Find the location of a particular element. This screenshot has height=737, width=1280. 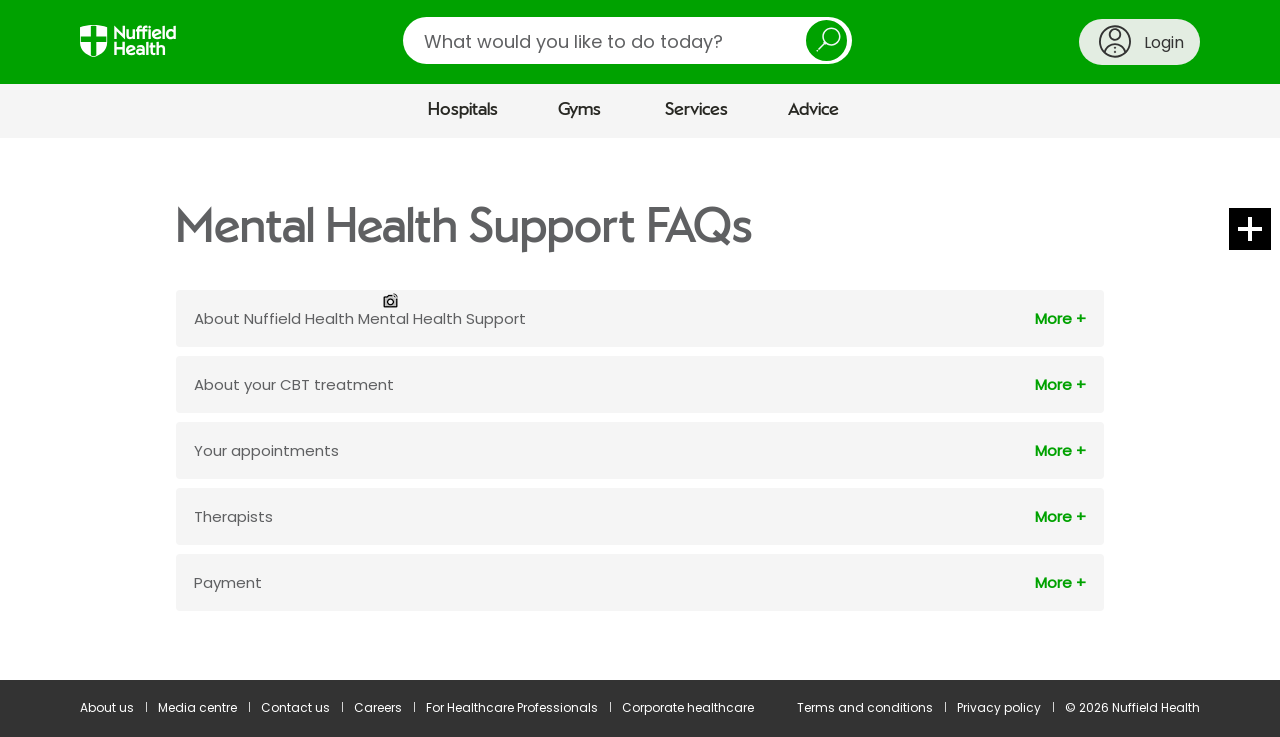

add a new item or content is located at coordinates (1250, 229).